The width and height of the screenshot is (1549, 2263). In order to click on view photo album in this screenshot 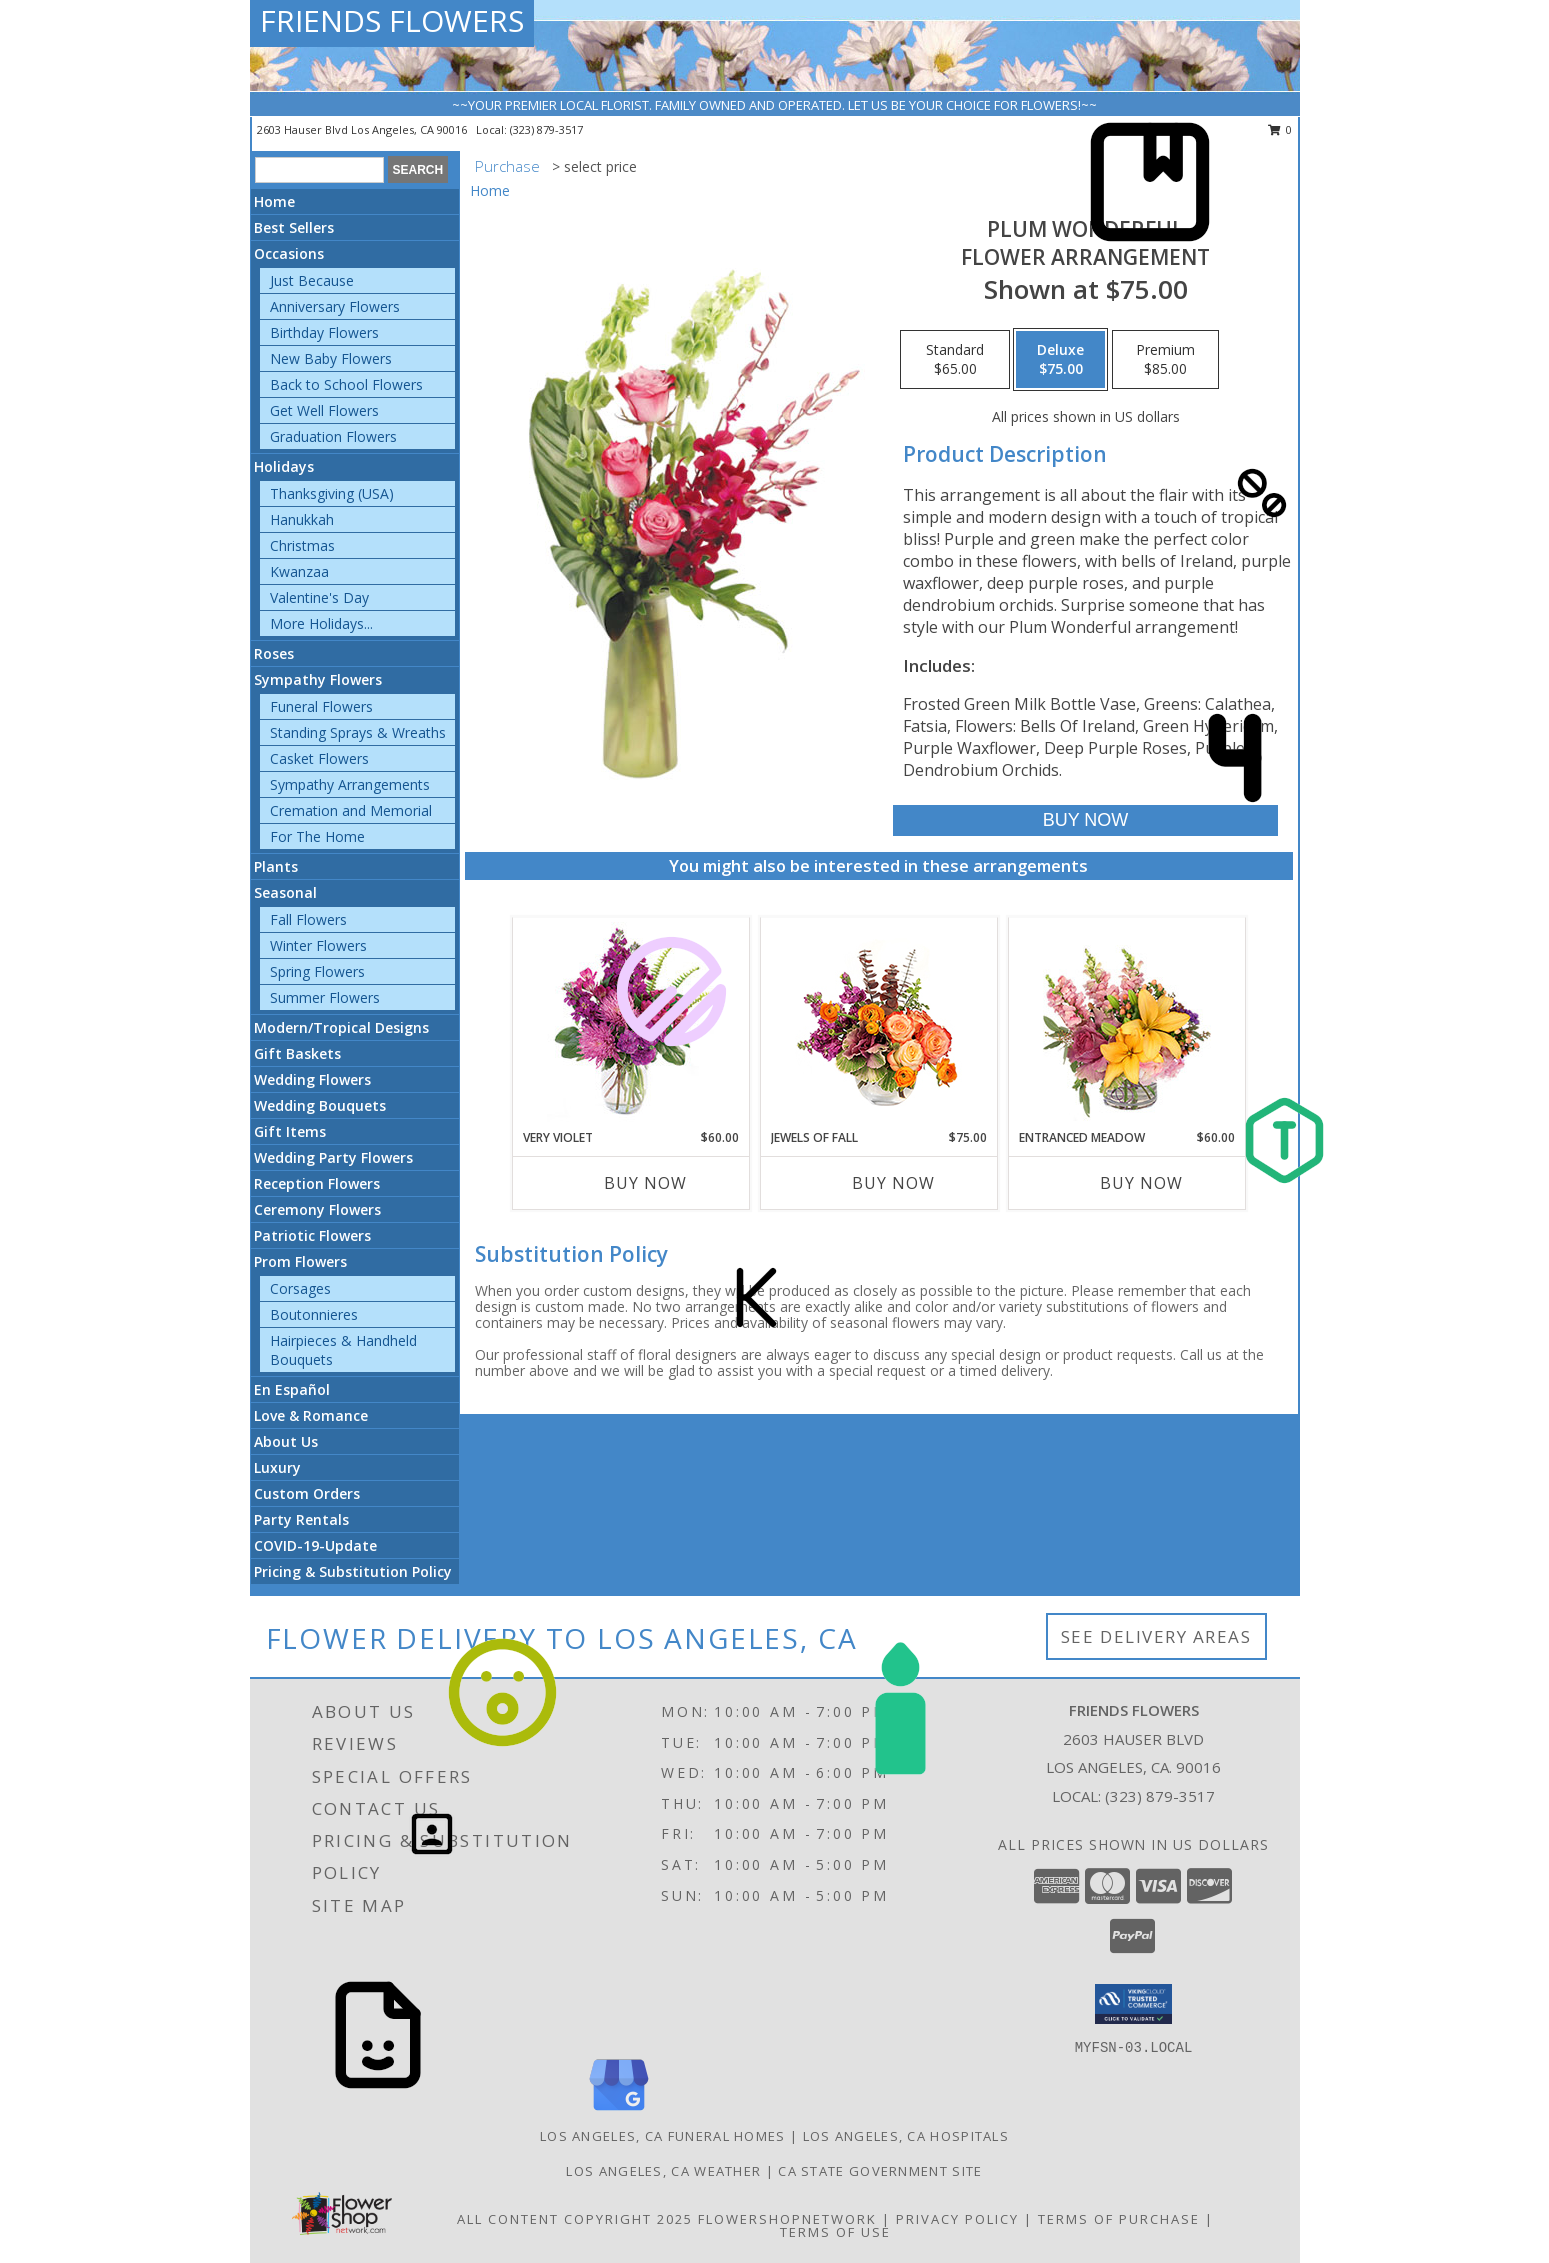, I will do `click(1150, 182)`.